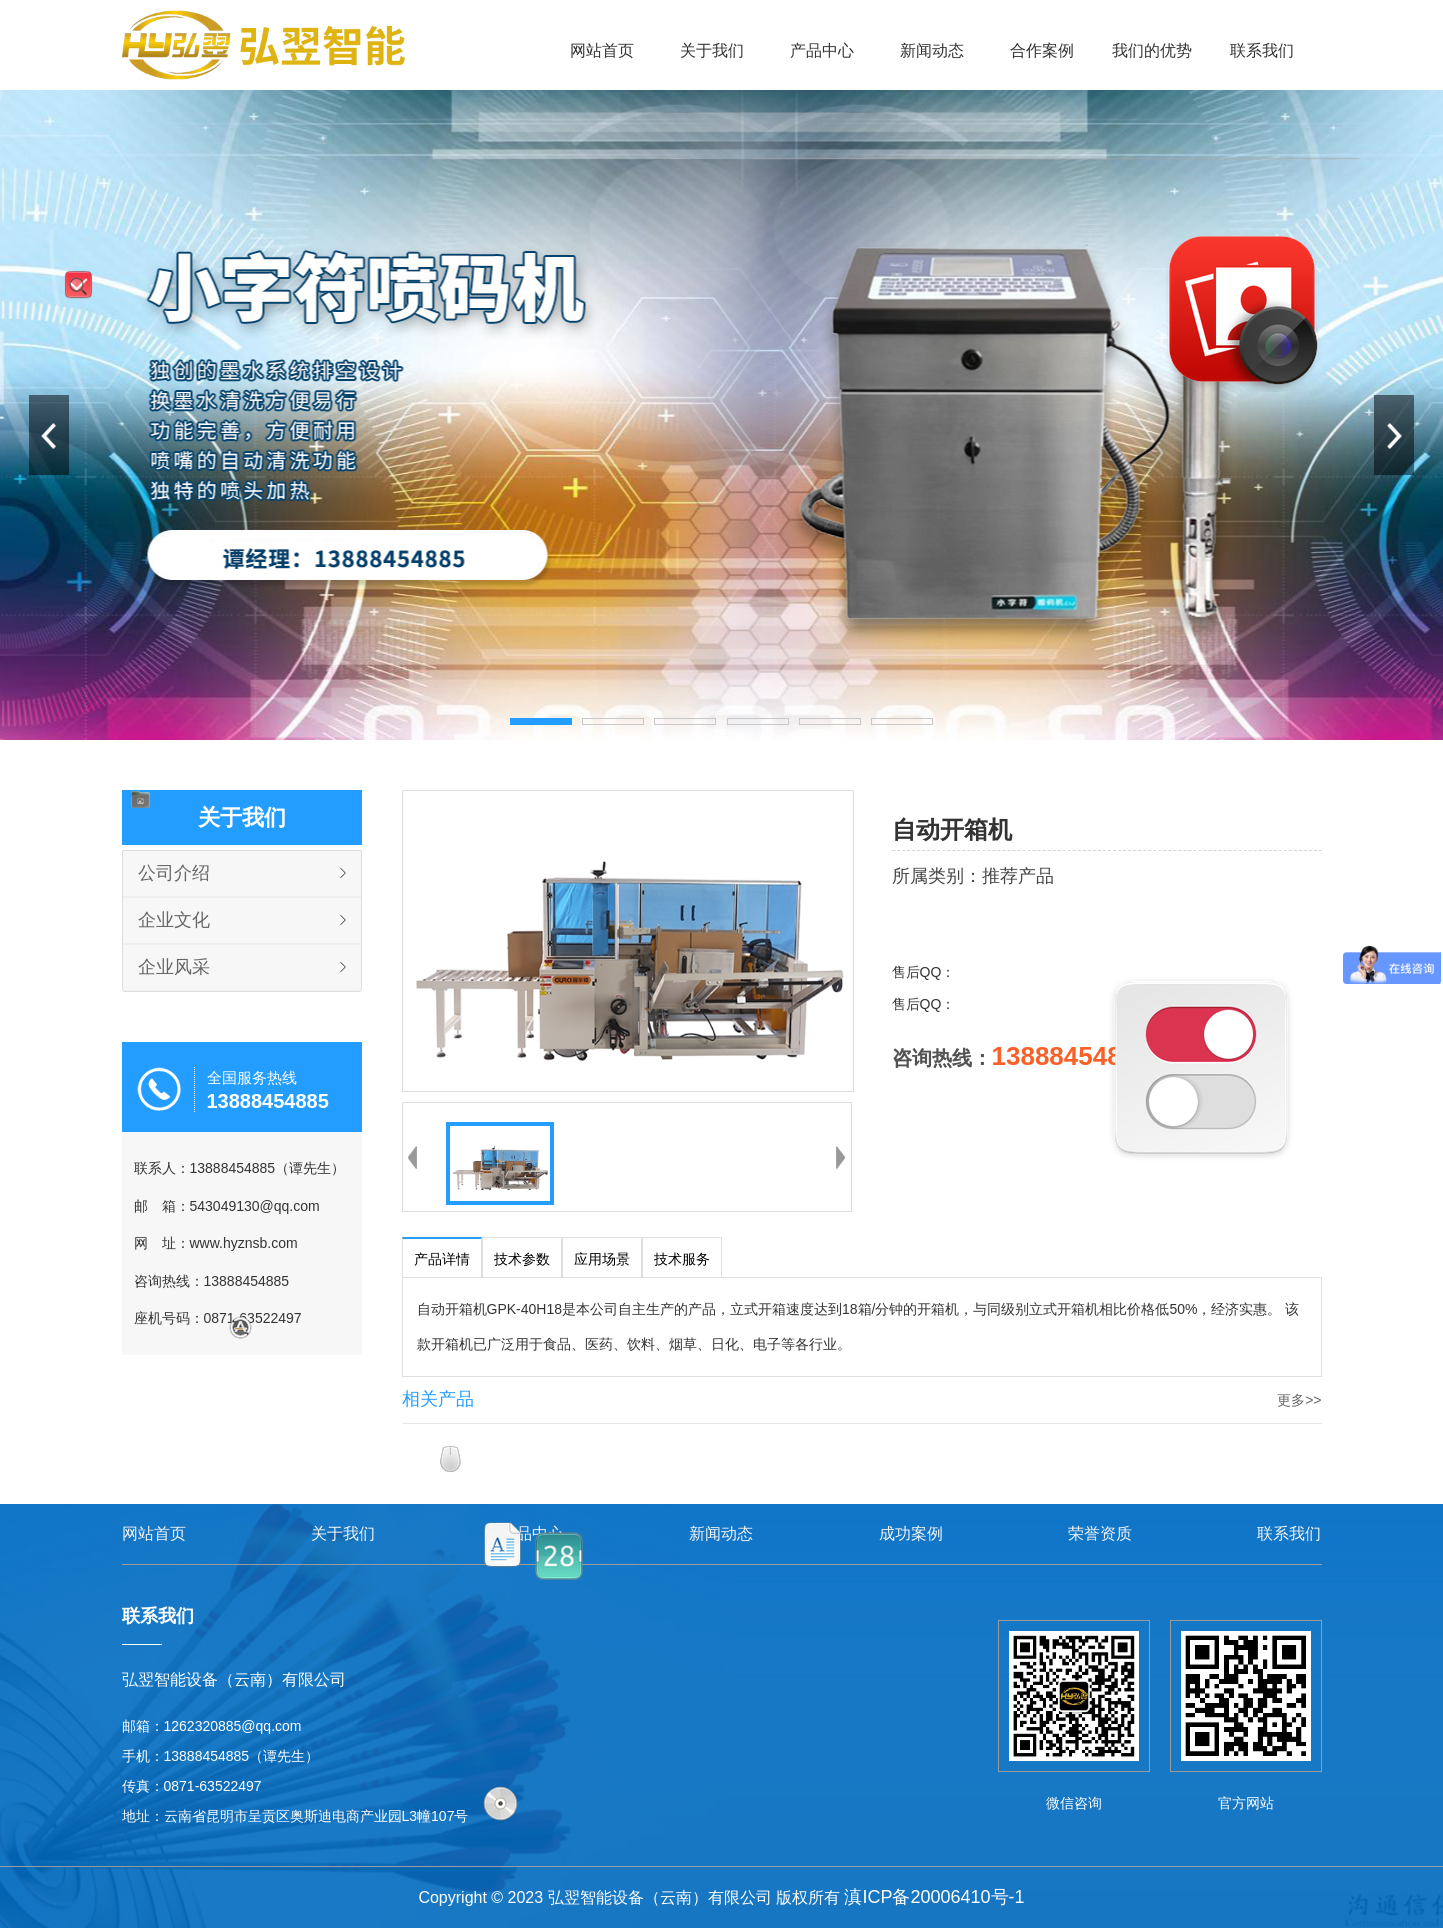 This screenshot has width=1443, height=1928. Describe the element at coordinates (500, 1803) in the screenshot. I see `indicates a rewritable DVD disc` at that location.